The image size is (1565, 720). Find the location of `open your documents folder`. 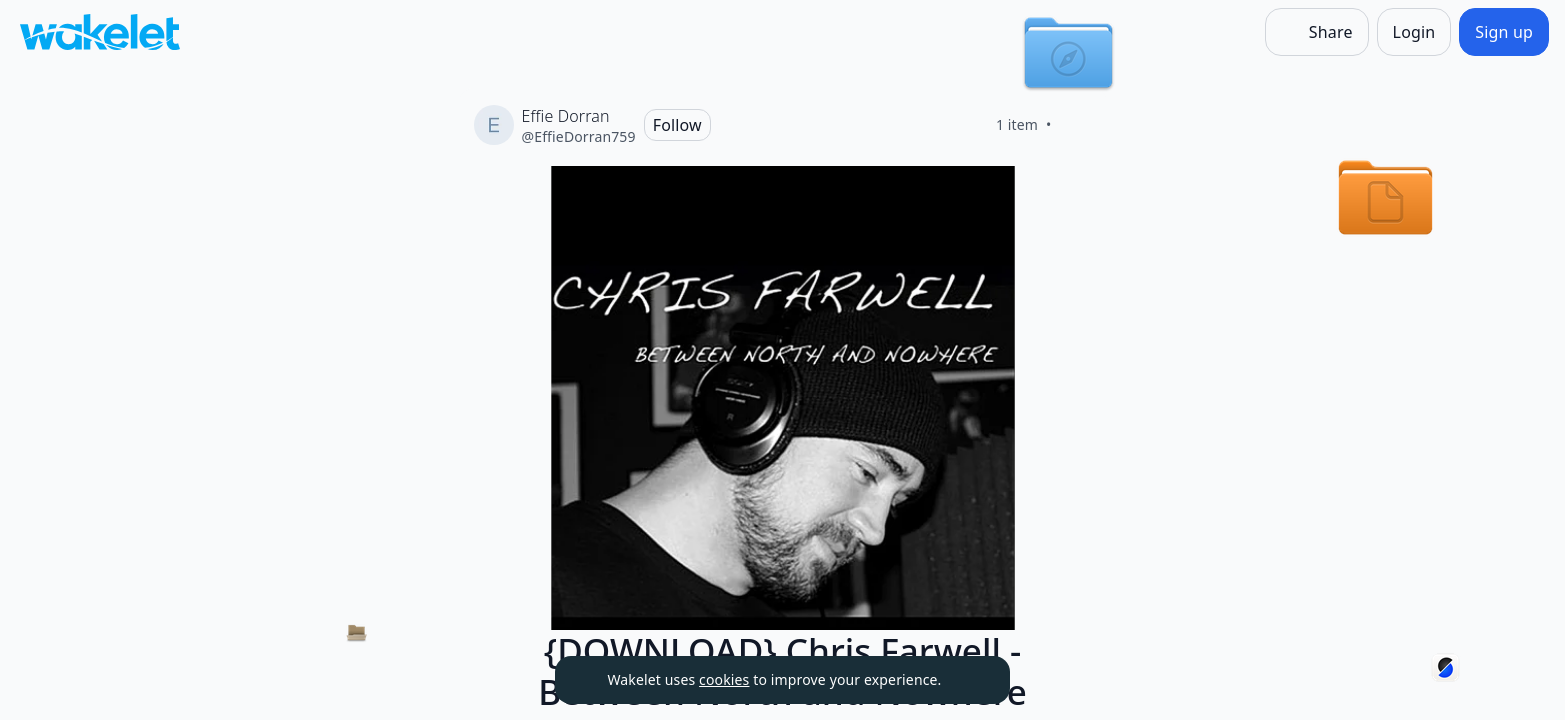

open your documents folder is located at coordinates (1385, 197).